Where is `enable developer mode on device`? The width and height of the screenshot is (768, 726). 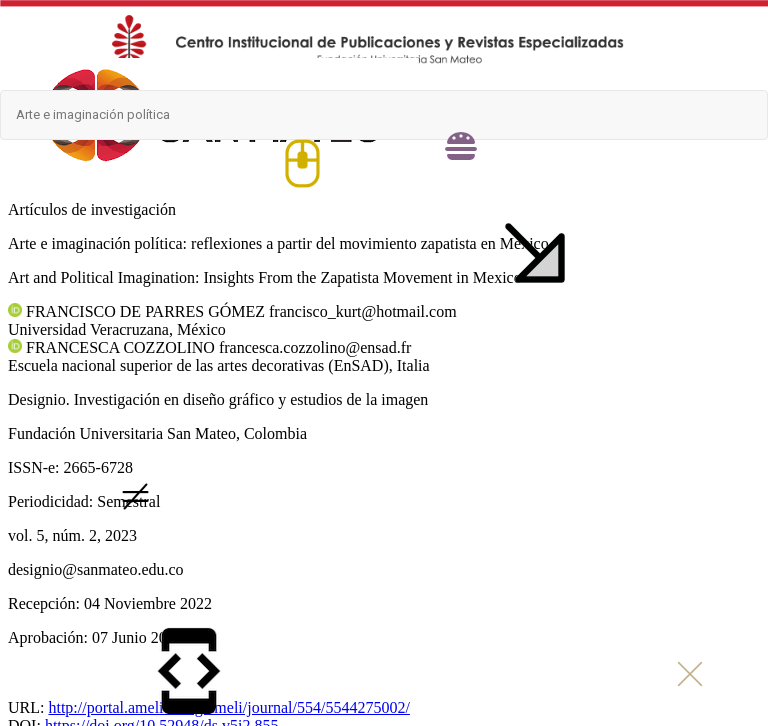 enable developer mode on device is located at coordinates (189, 671).